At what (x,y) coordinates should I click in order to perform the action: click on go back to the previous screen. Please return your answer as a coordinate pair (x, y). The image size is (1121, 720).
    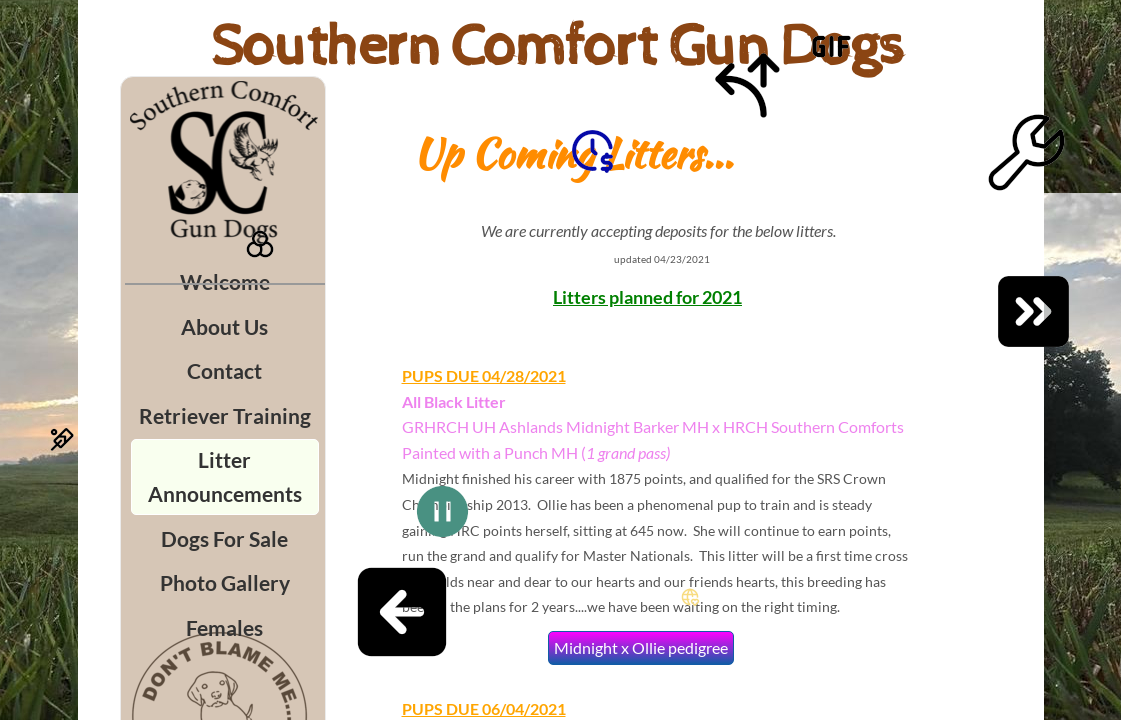
    Looking at the image, I should click on (402, 612).